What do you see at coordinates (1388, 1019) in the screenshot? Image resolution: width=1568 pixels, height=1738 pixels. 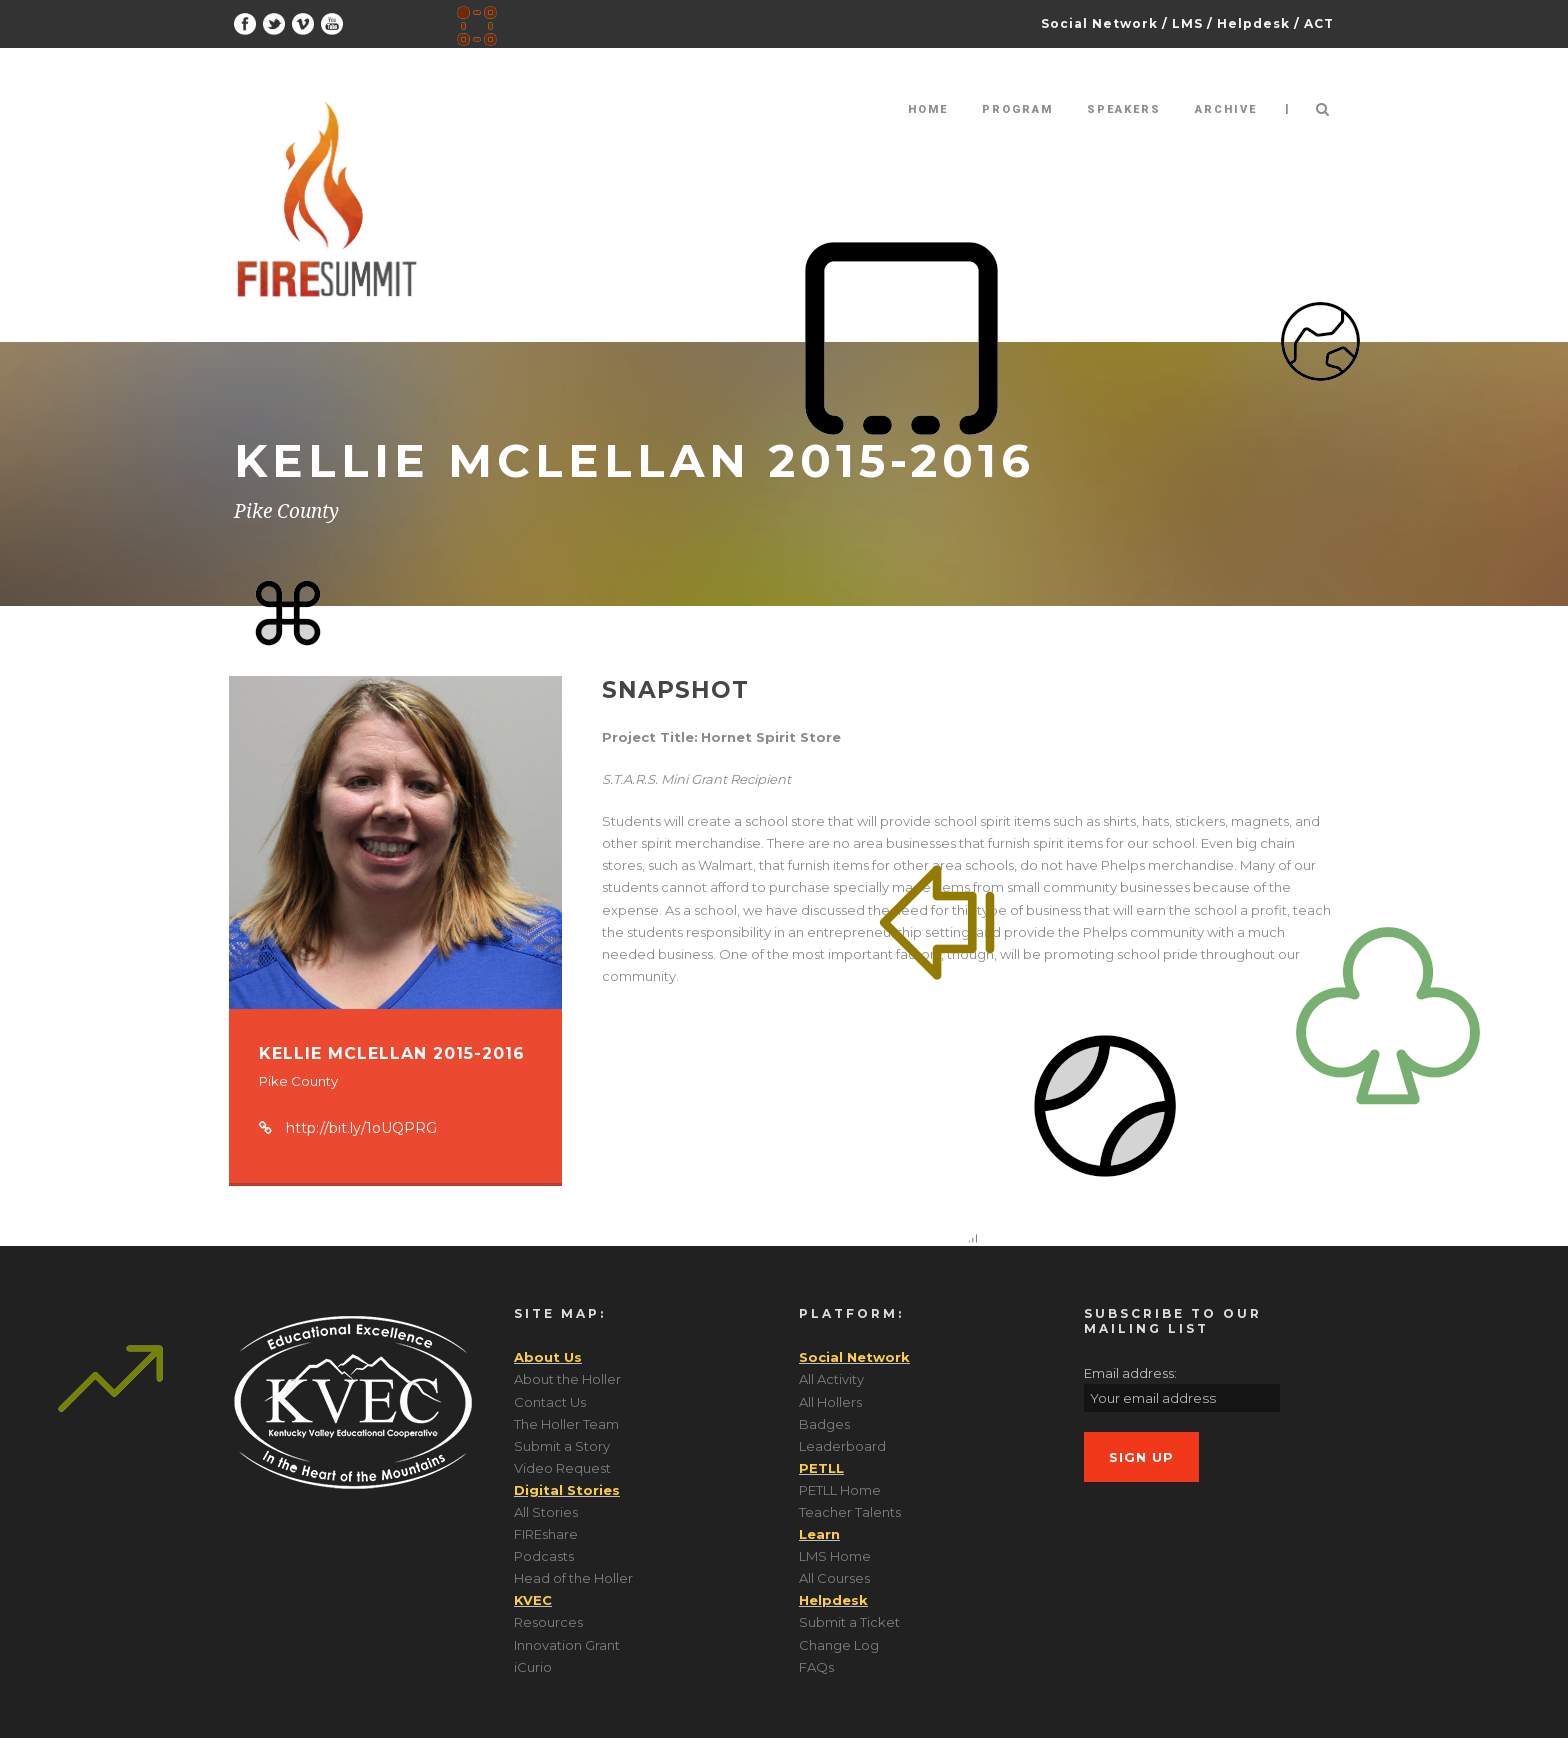 I see `indicates clubs suit in a card game` at bounding box center [1388, 1019].